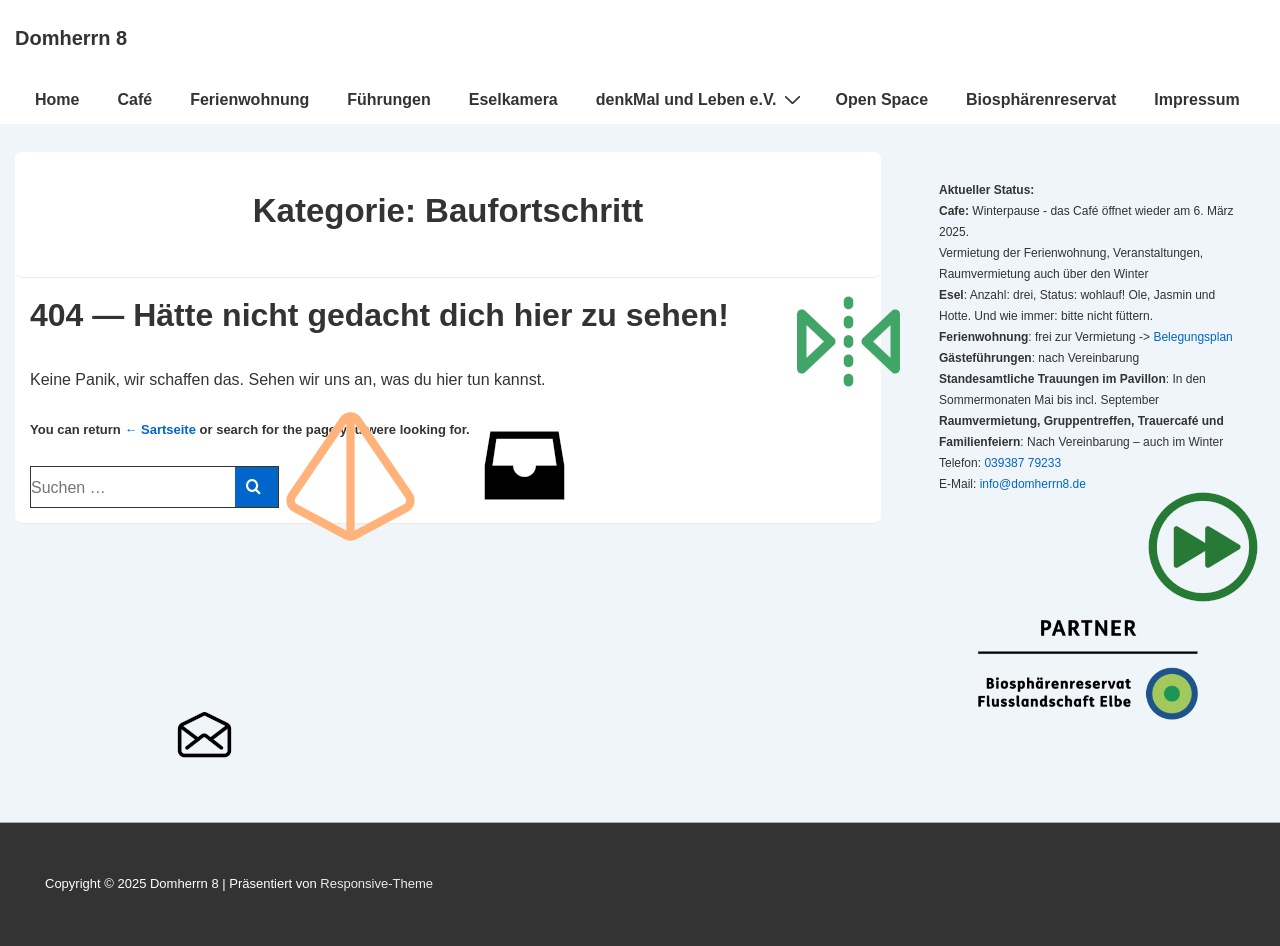  Describe the element at coordinates (350, 476) in the screenshot. I see `access 3D modeling or rendering tools` at that location.